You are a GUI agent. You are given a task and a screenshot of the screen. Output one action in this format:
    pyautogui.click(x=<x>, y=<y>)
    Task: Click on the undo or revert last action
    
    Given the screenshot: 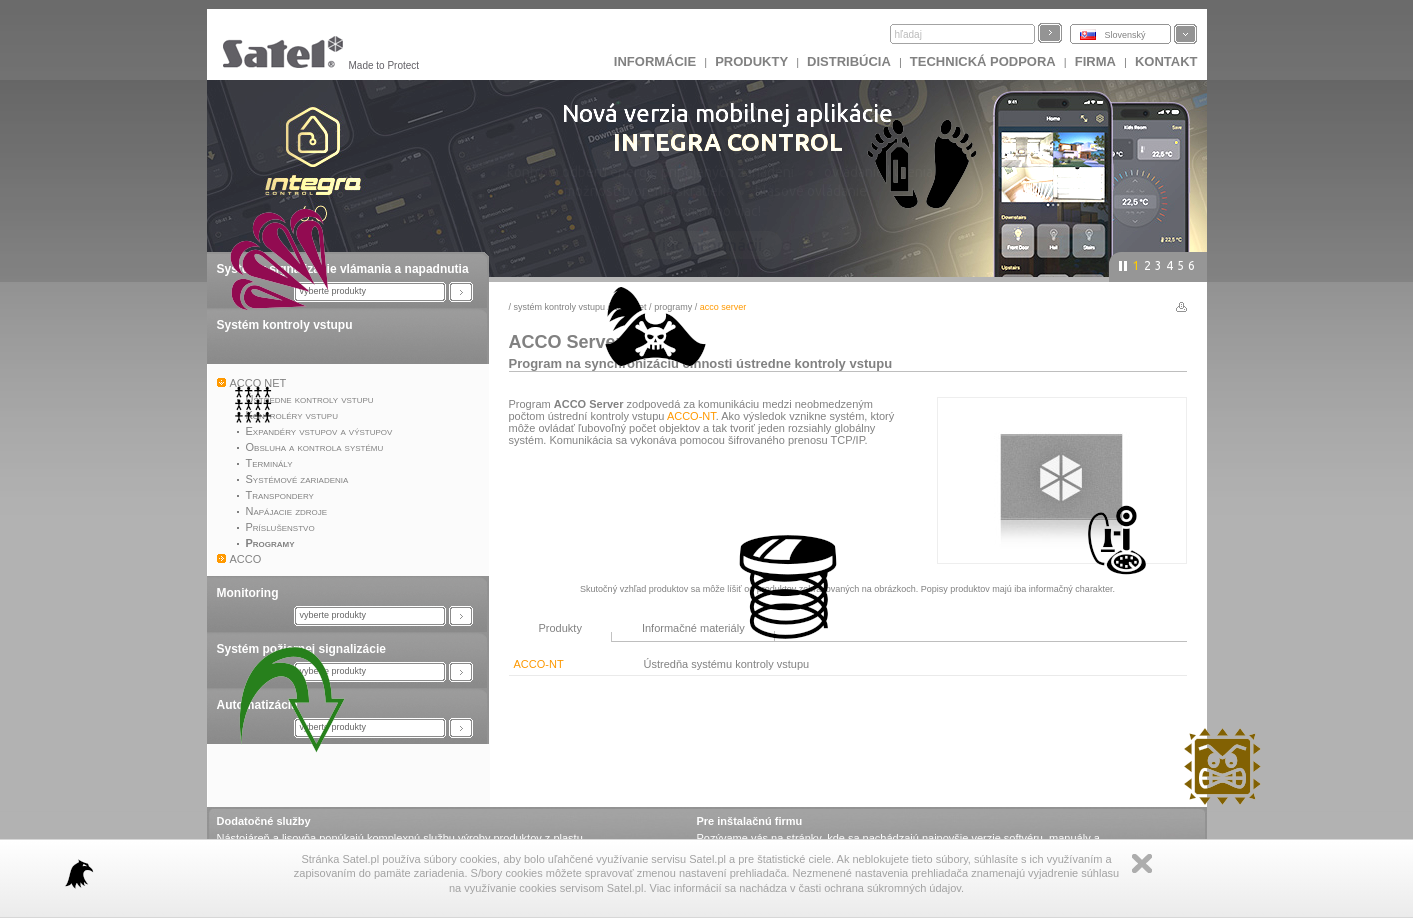 What is the action you would take?
    pyautogui.click(x=291, y=699)
    